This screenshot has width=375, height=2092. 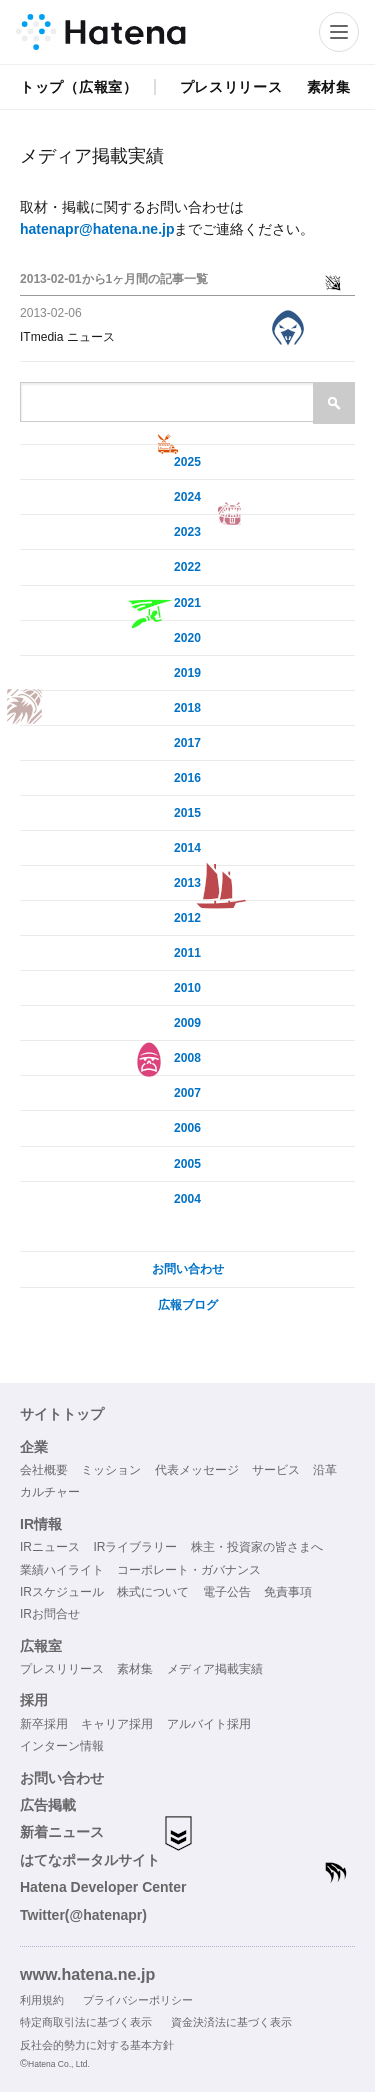 What do you see at coordinates (24, 706) in the screenshot?
I see `activate boost or turbo mode` at bounding box center [24, 706].